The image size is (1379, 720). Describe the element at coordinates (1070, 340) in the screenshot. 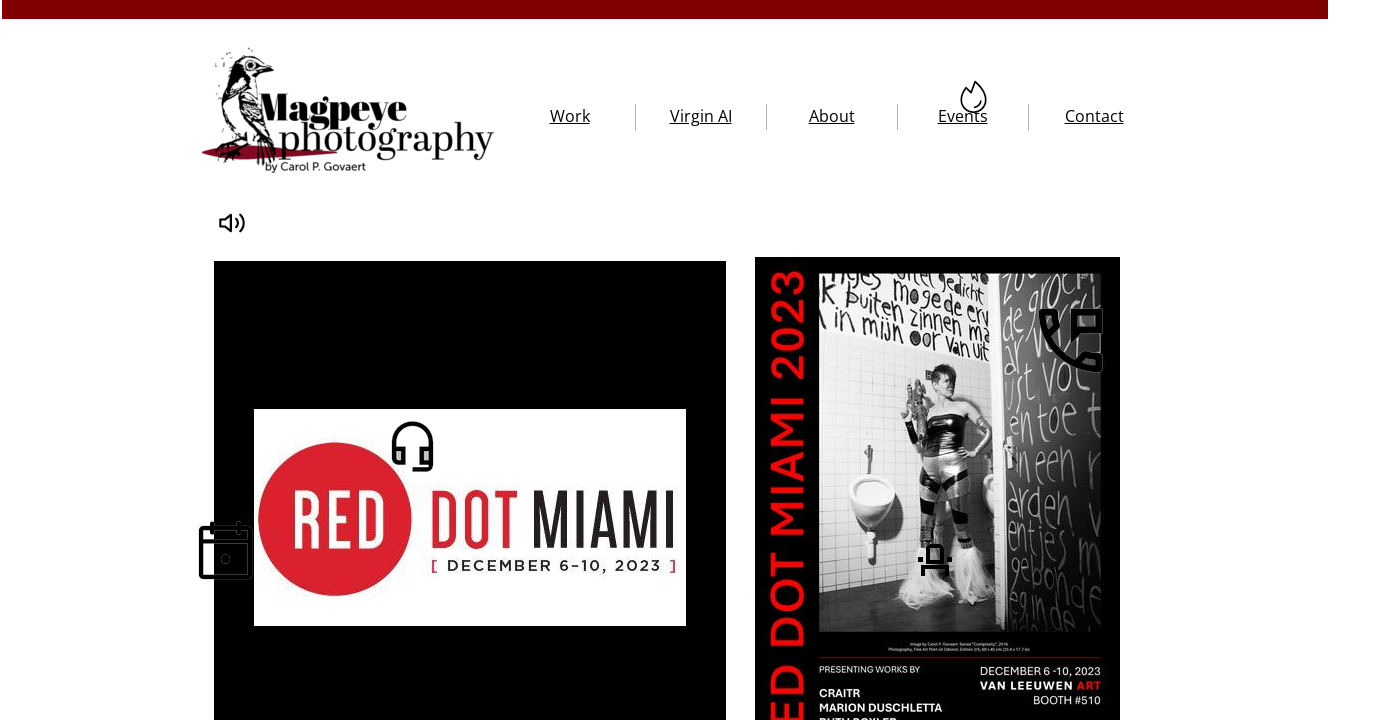

I see `access voicemail or phone messages` at that location.